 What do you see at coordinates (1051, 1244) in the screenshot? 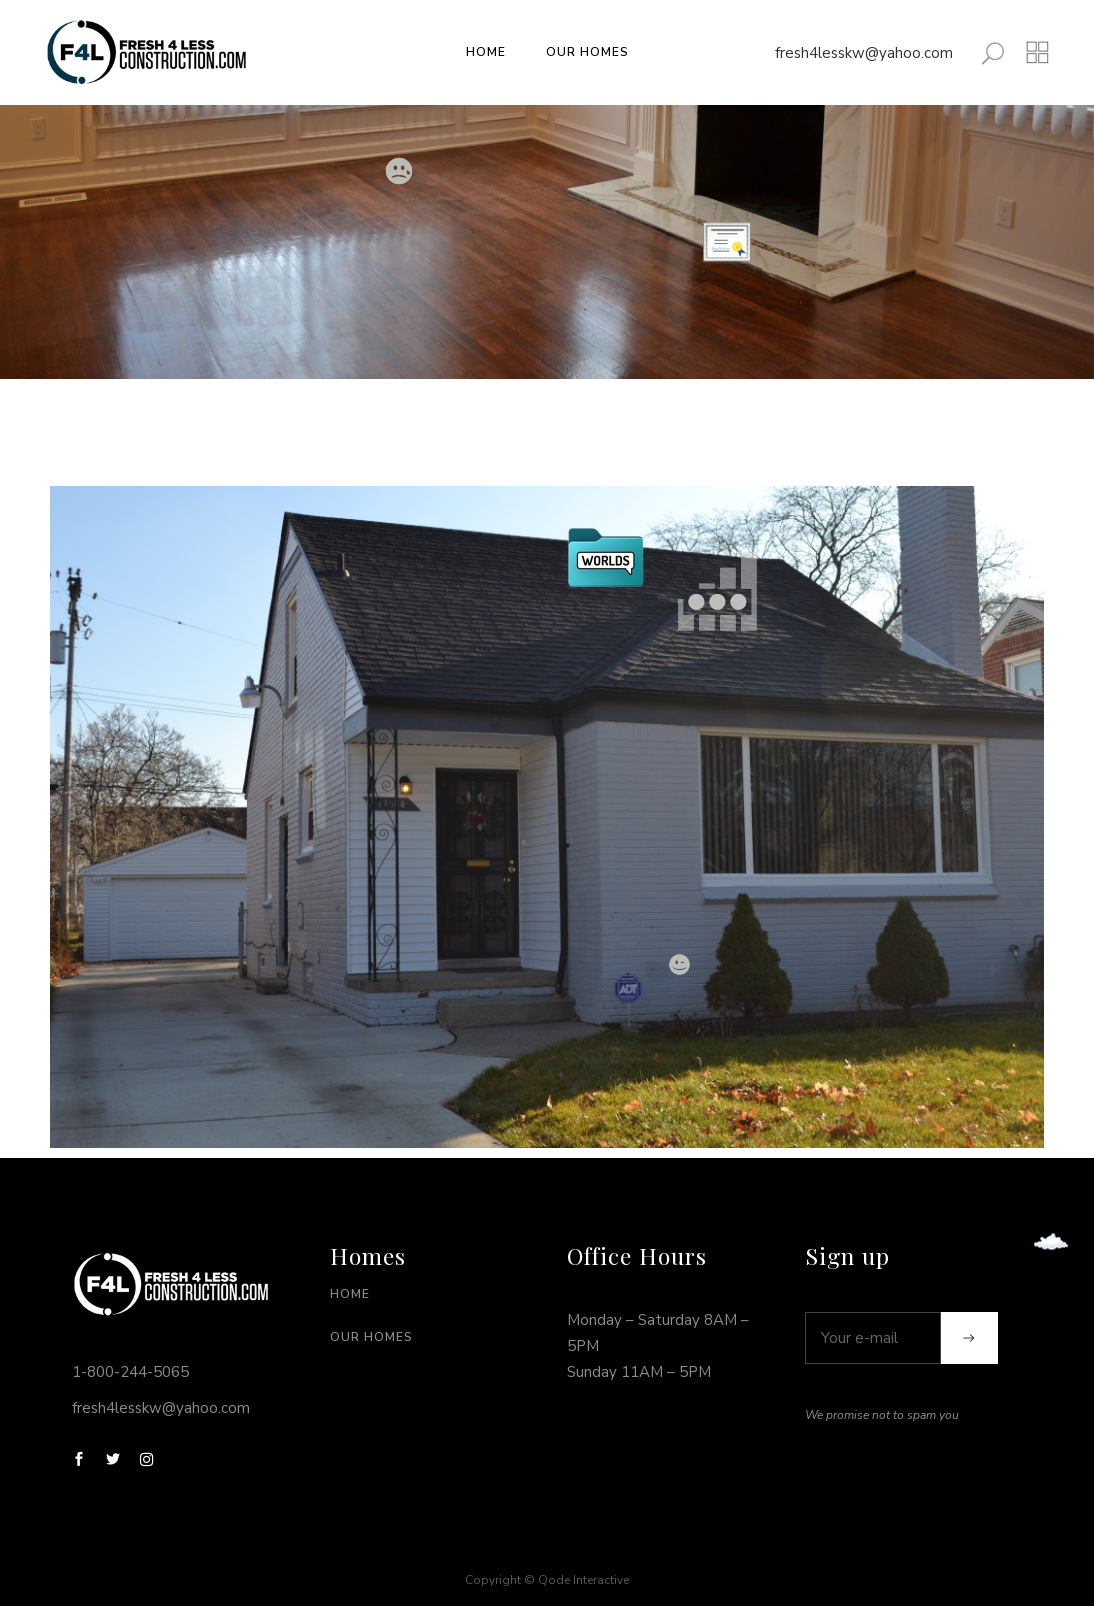
I see `indicates overcast or cloudy weather conditions` at bounding box center [1051, 1244].